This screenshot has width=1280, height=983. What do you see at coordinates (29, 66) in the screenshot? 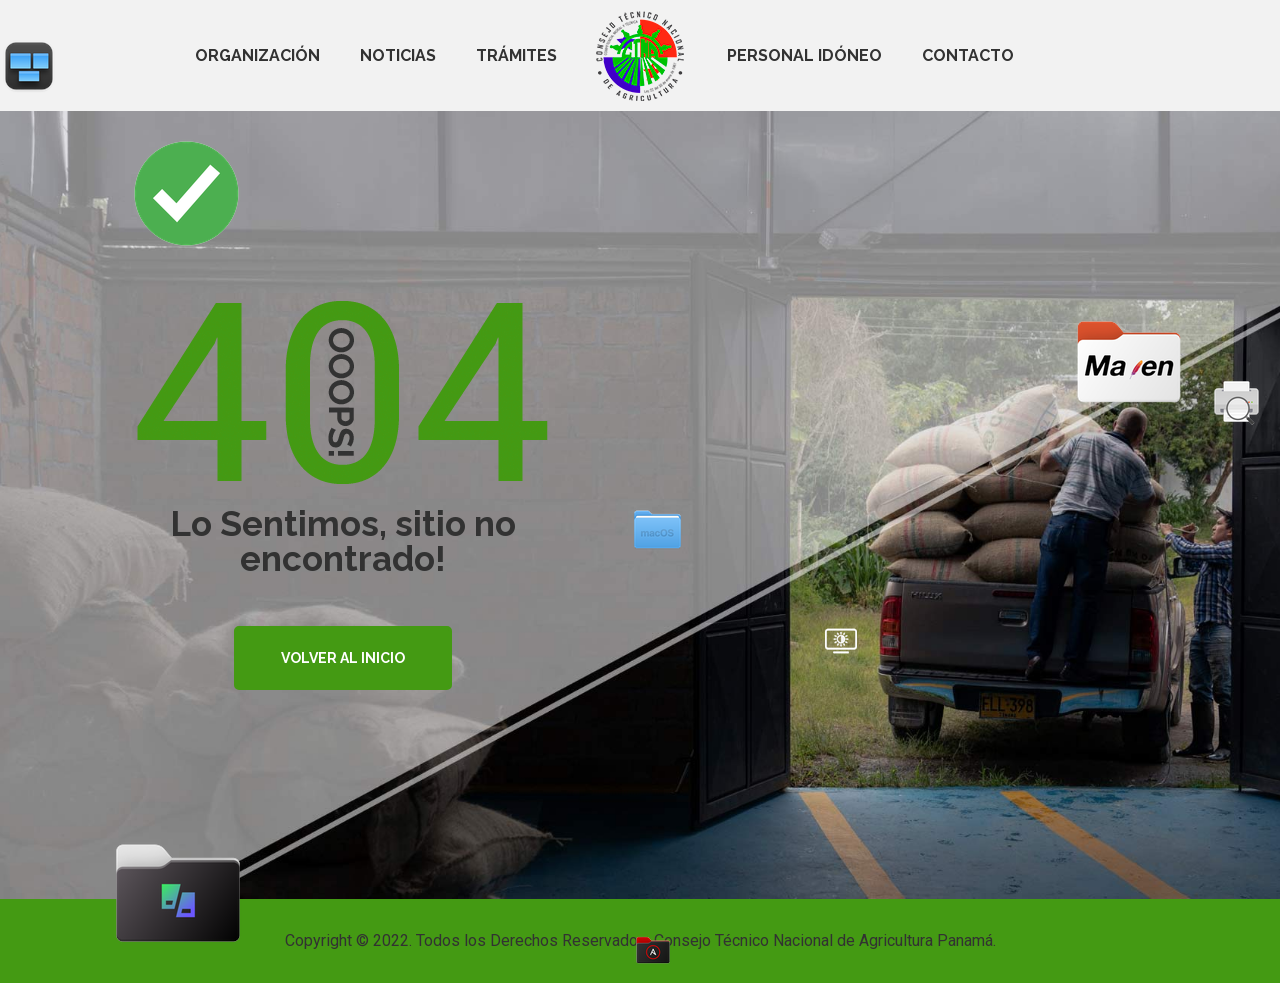
I see `open multitasking view` at bounding box center [29, 66].